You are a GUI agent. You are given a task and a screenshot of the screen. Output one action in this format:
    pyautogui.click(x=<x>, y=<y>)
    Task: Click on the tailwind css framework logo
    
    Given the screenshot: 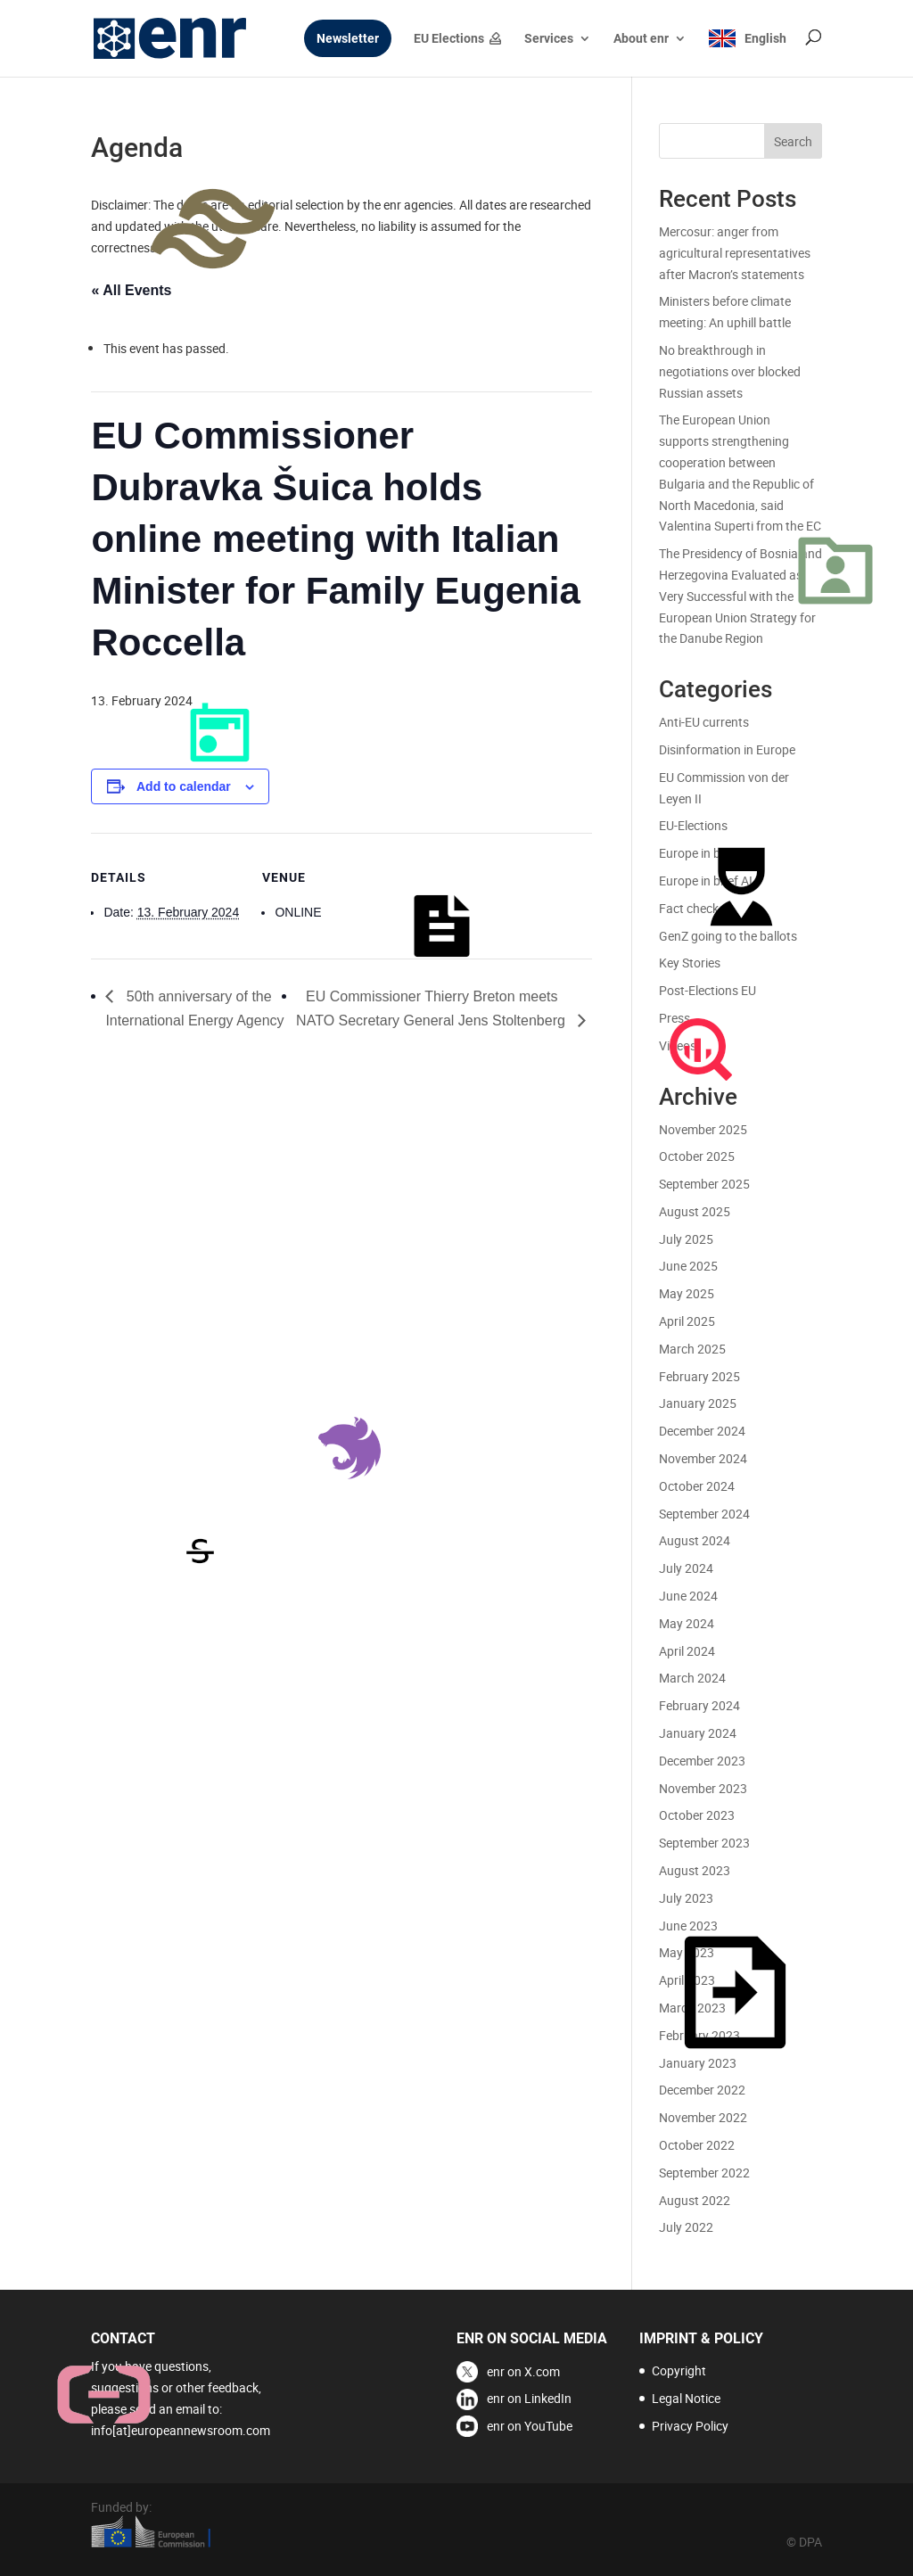 What is the action you would take?
    pyautogui.click(x=212, y=228)
    